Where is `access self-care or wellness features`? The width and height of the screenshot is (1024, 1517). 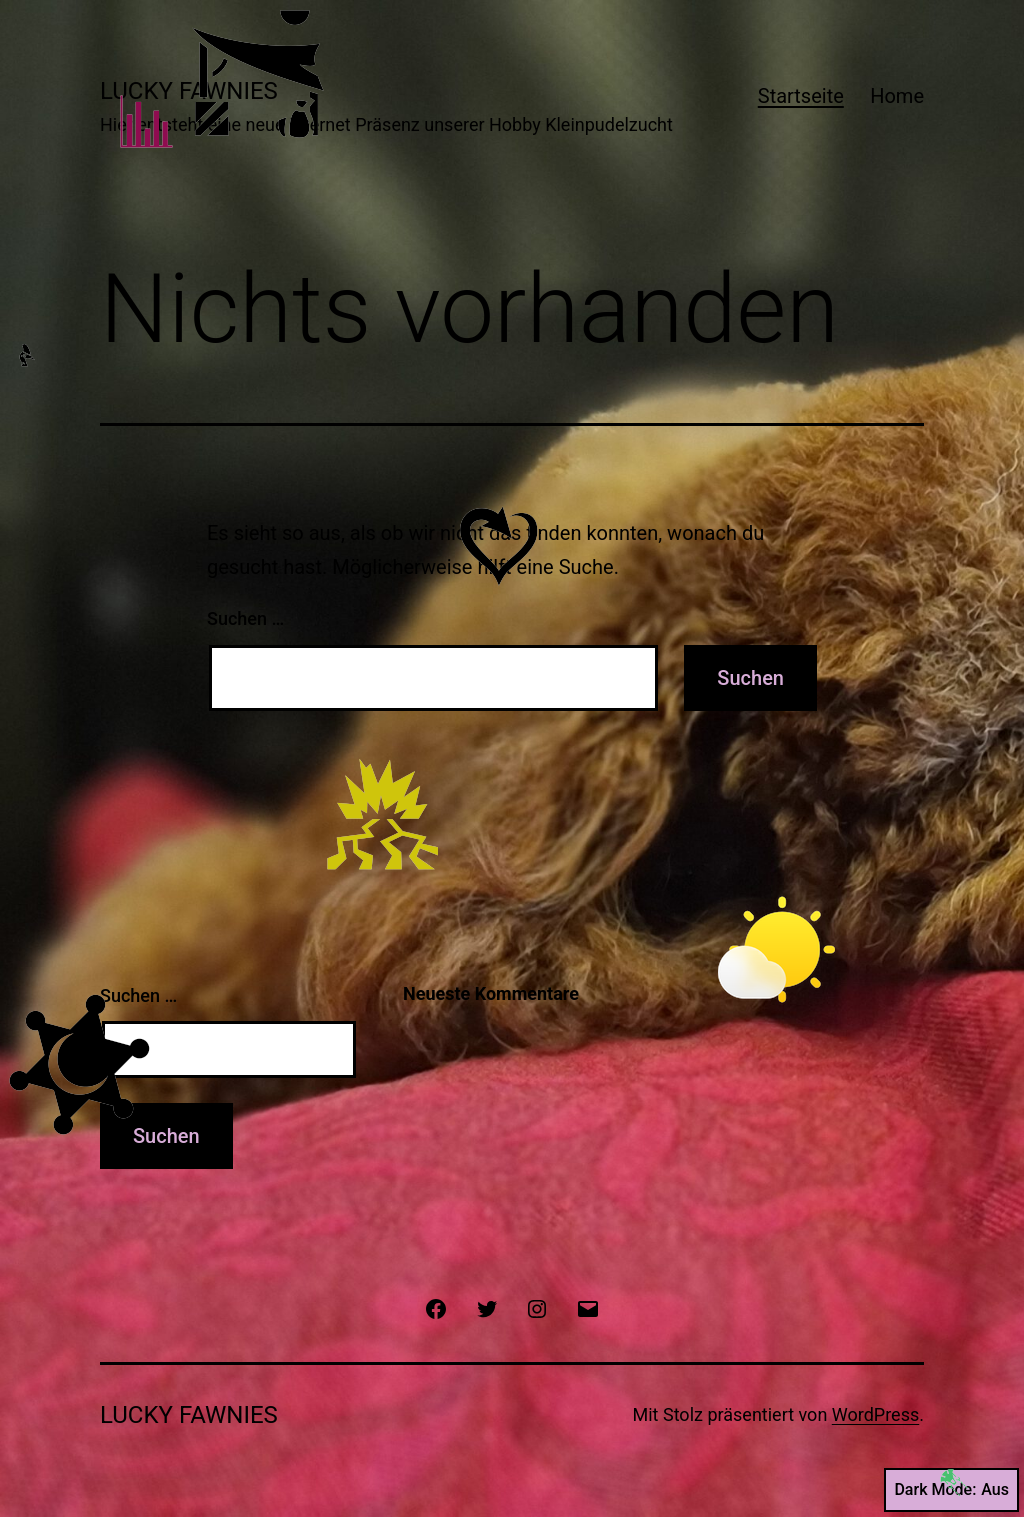 access self-care or wellness features is located at coordinates (499, 546).